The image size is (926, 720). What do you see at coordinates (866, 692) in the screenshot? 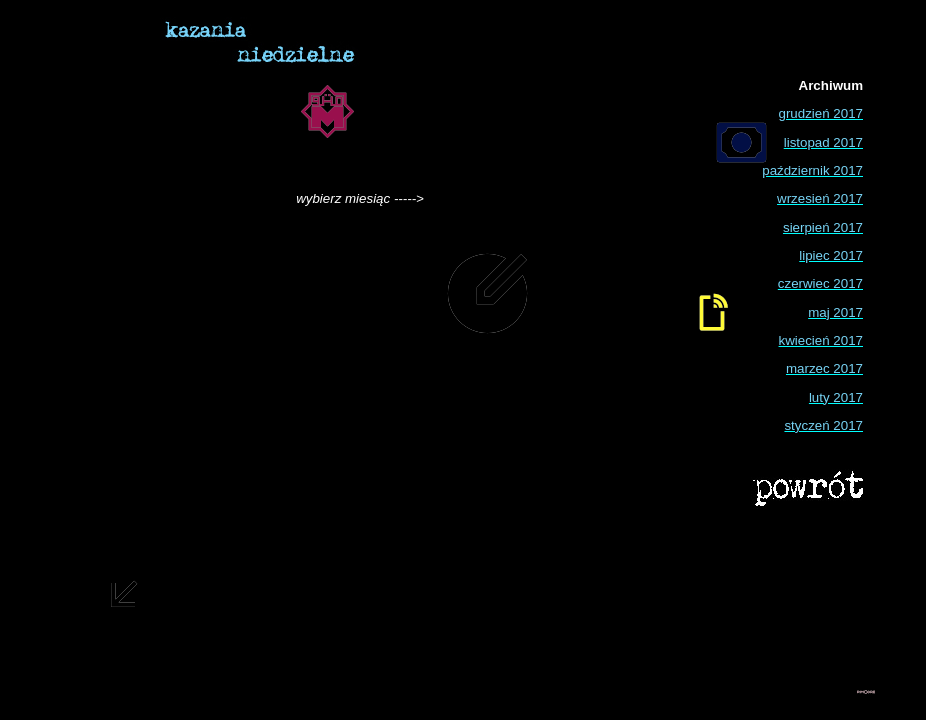
I see `pimcore platform logo` at bounding box center [866, 692].